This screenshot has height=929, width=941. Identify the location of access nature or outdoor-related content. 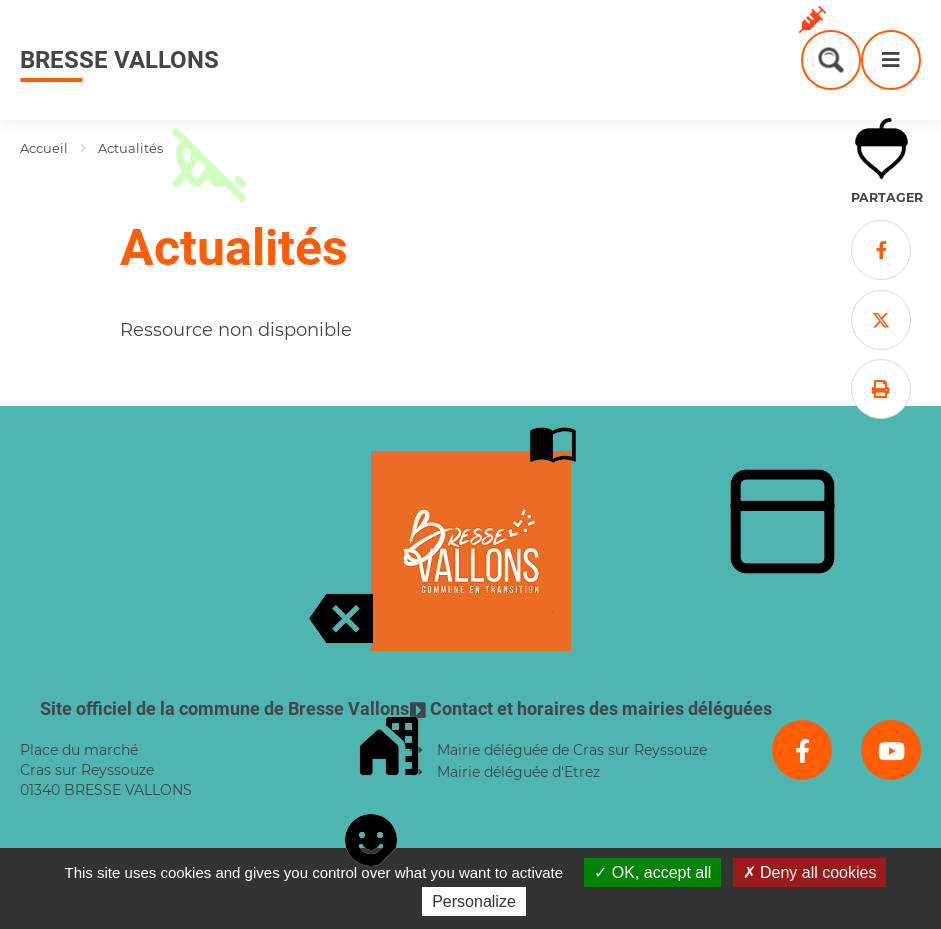
(881, 148).